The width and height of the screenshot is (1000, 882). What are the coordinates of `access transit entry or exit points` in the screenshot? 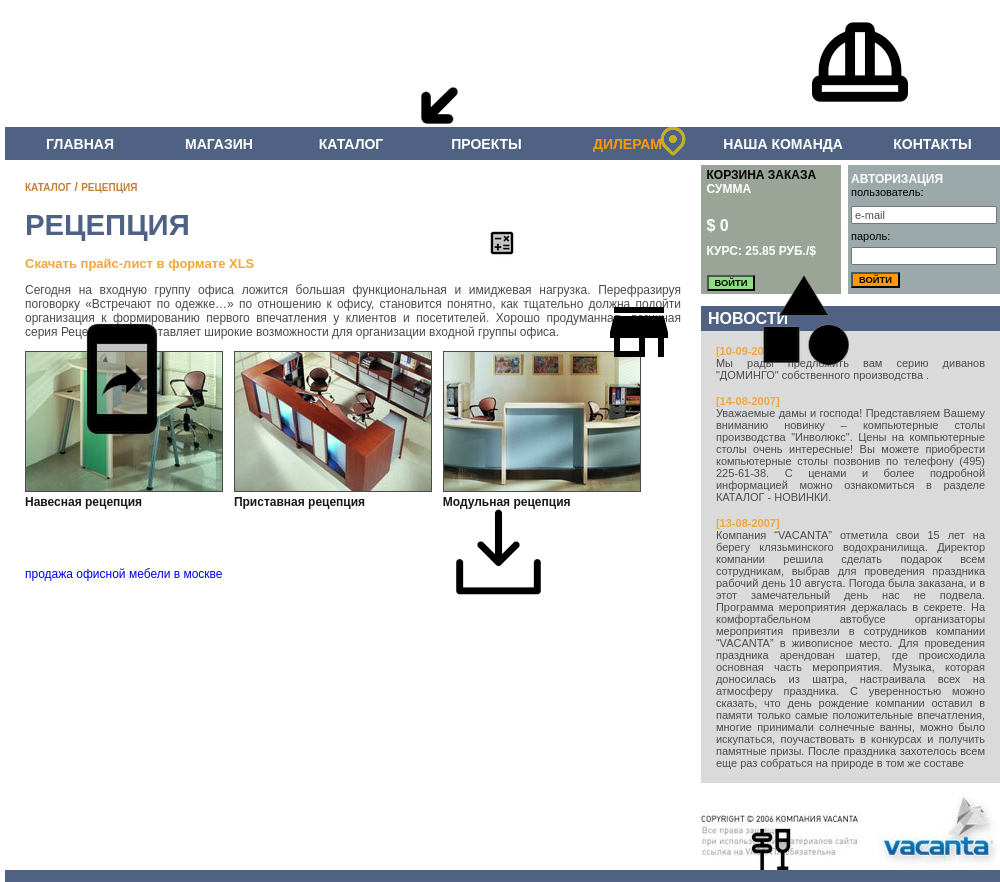 It's located at (440, 104).